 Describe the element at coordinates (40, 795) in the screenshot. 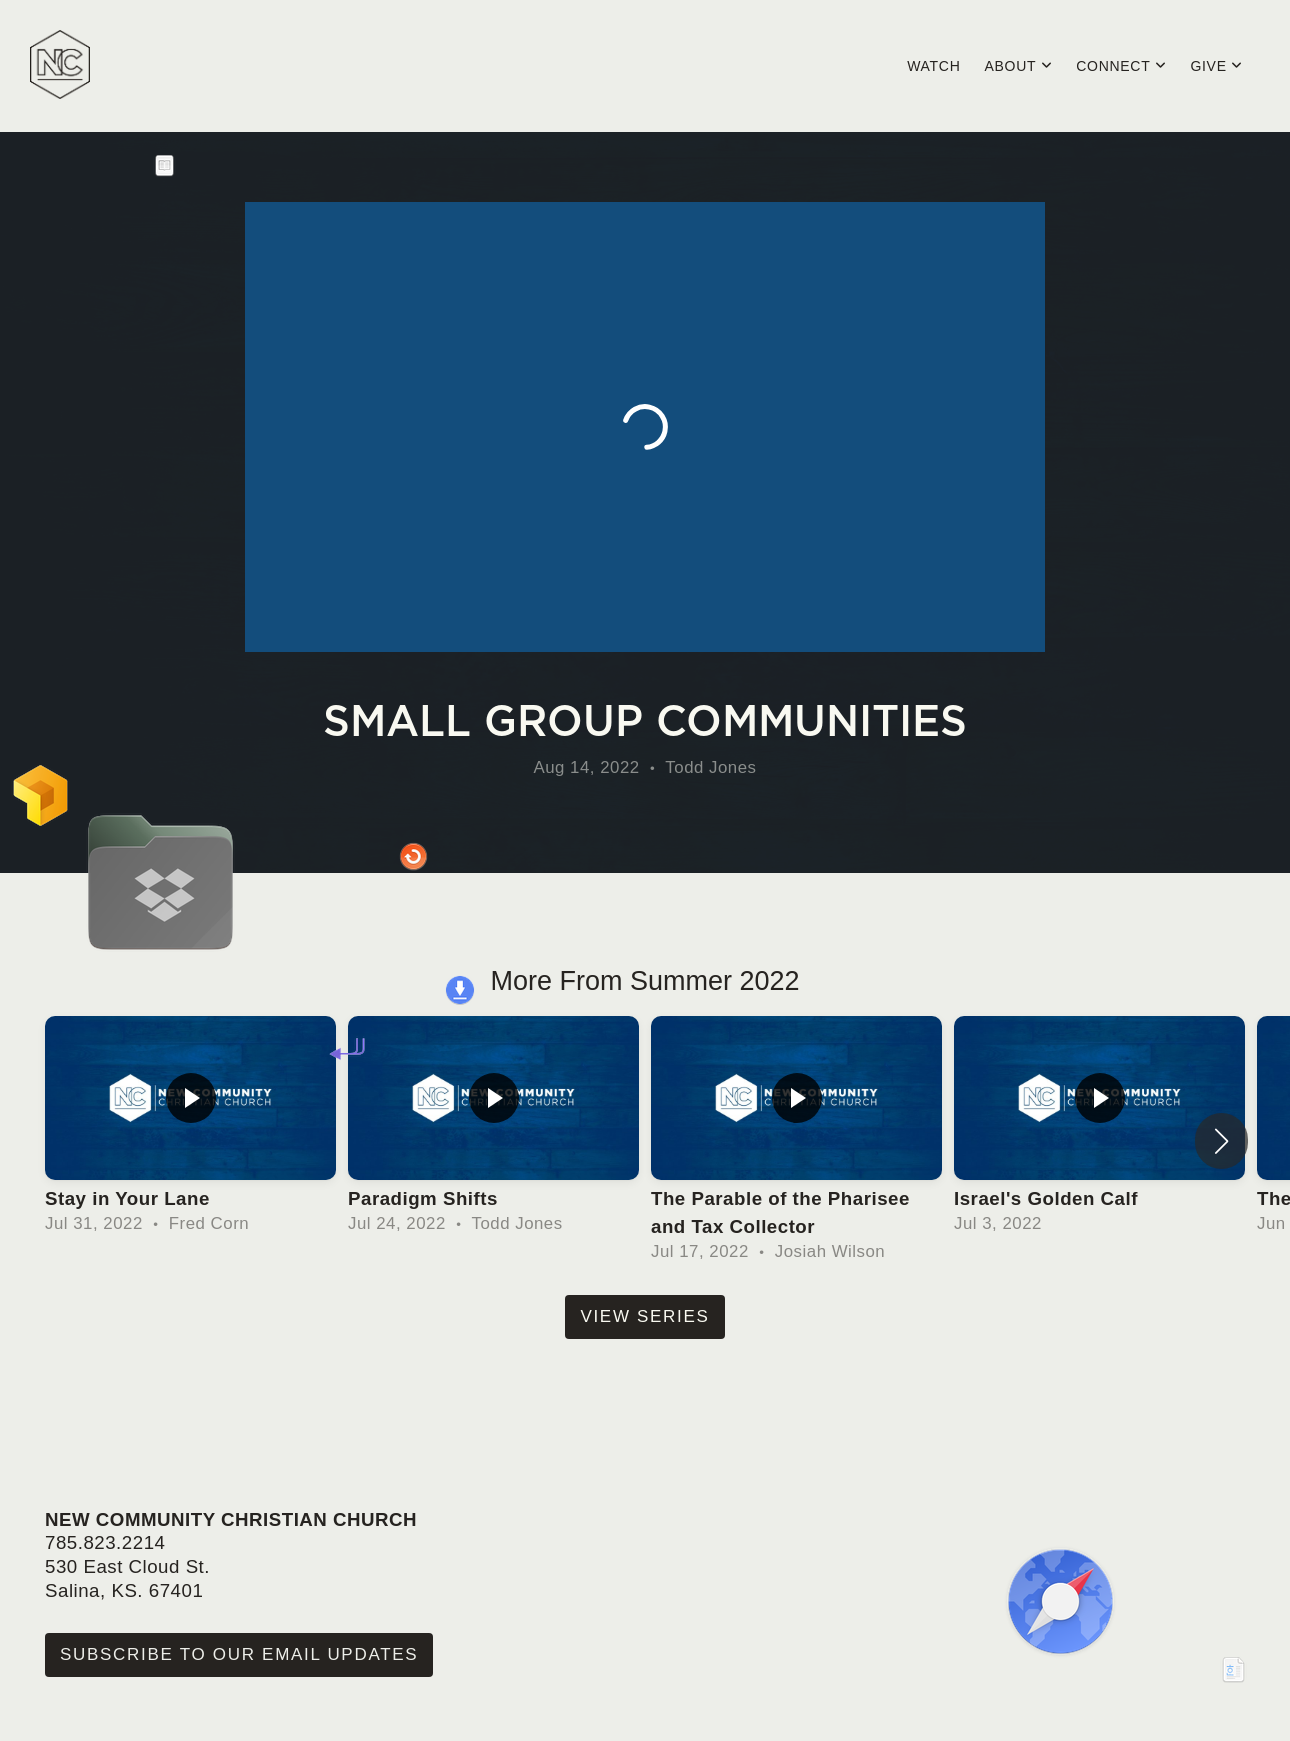

I see `import data or files into an application` at that location.